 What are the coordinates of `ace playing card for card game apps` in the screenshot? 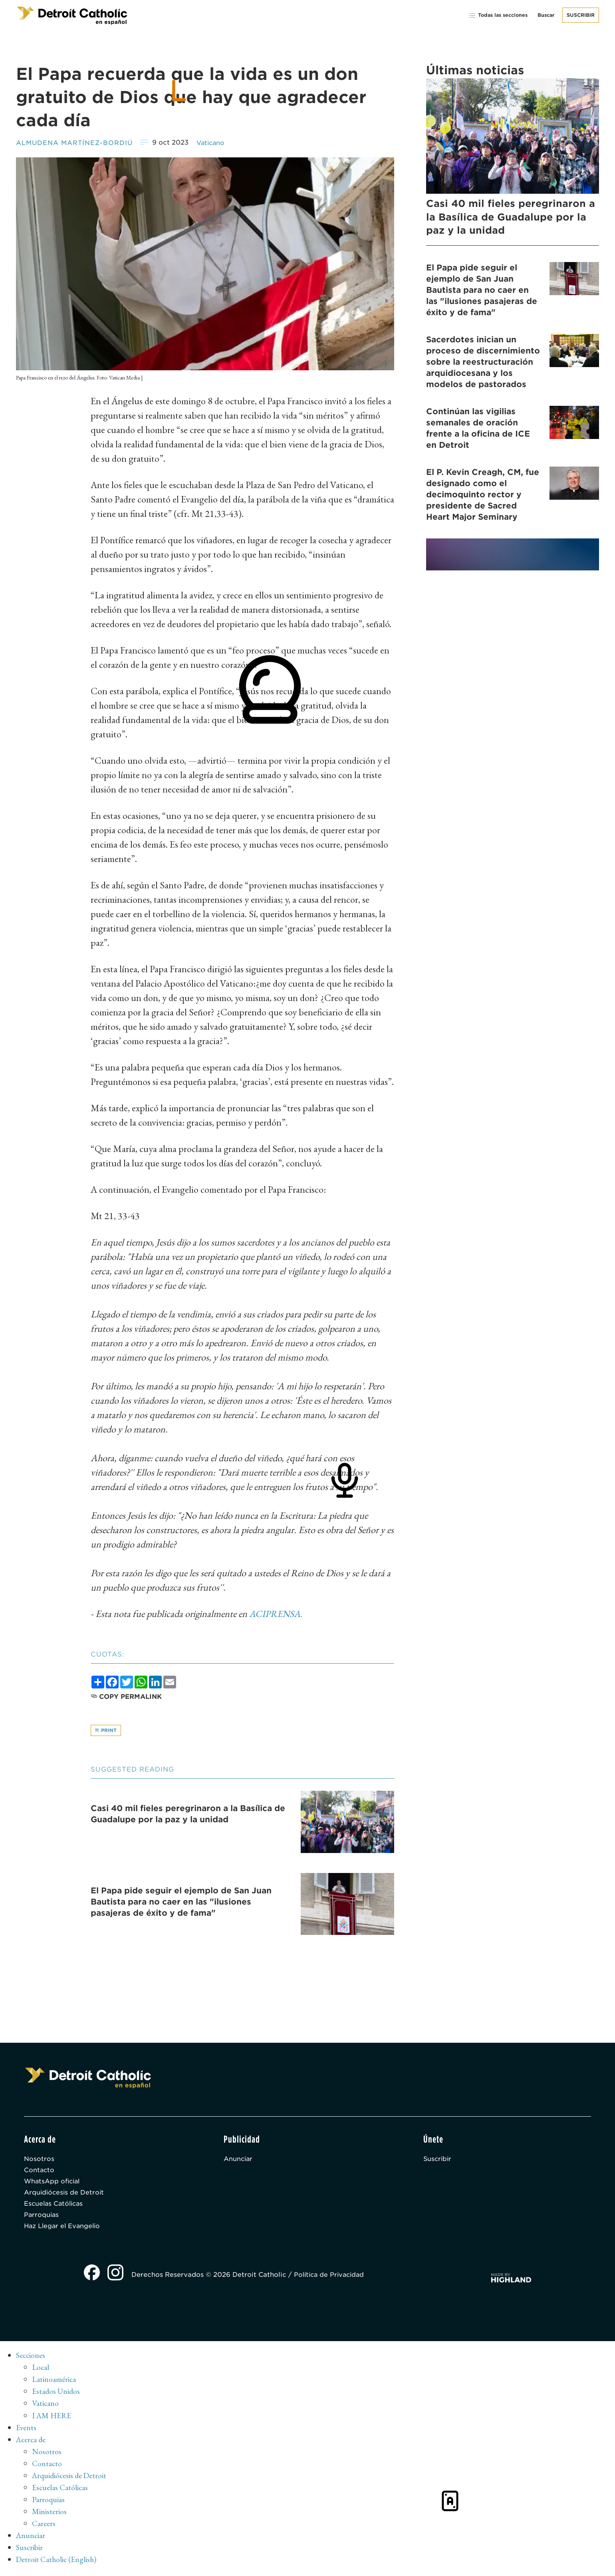 It's located at (450, 2501).